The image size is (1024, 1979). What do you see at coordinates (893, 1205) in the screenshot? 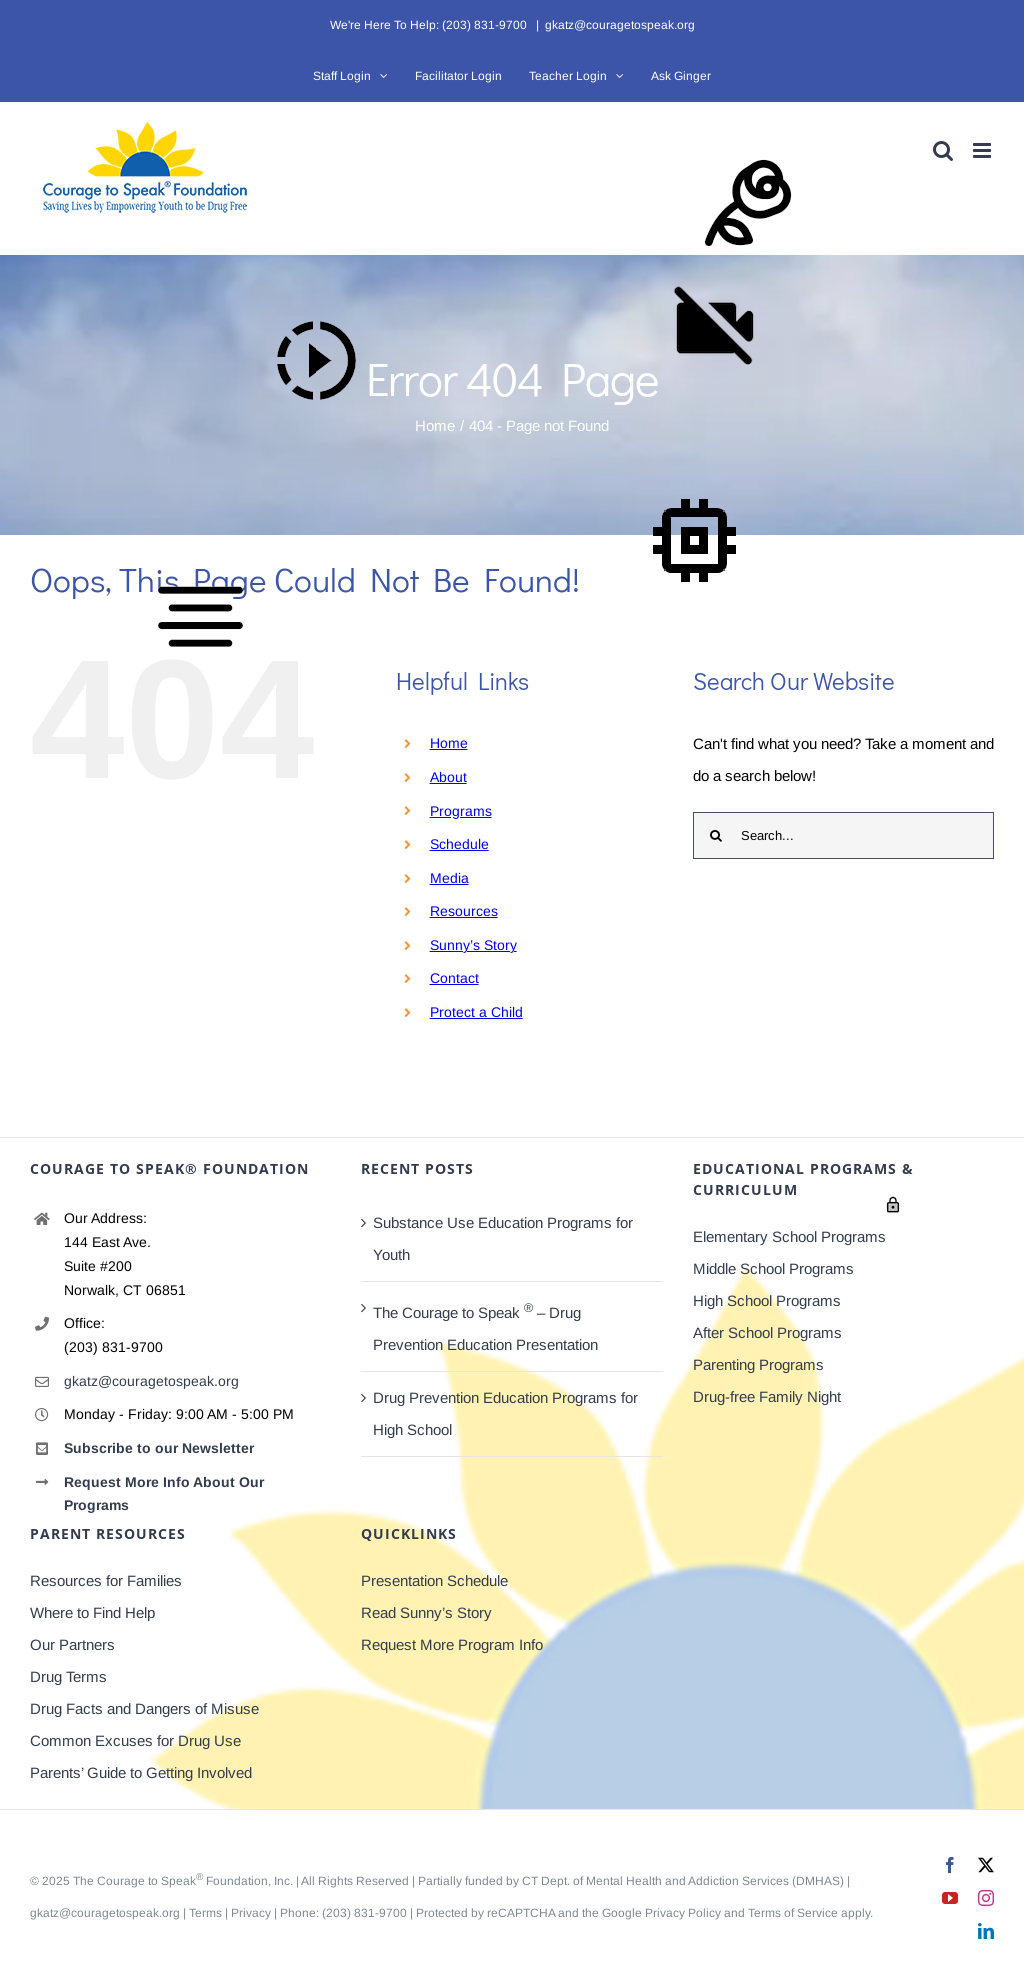
I see `lock or secure this item` at bounding box center [893, 1205].